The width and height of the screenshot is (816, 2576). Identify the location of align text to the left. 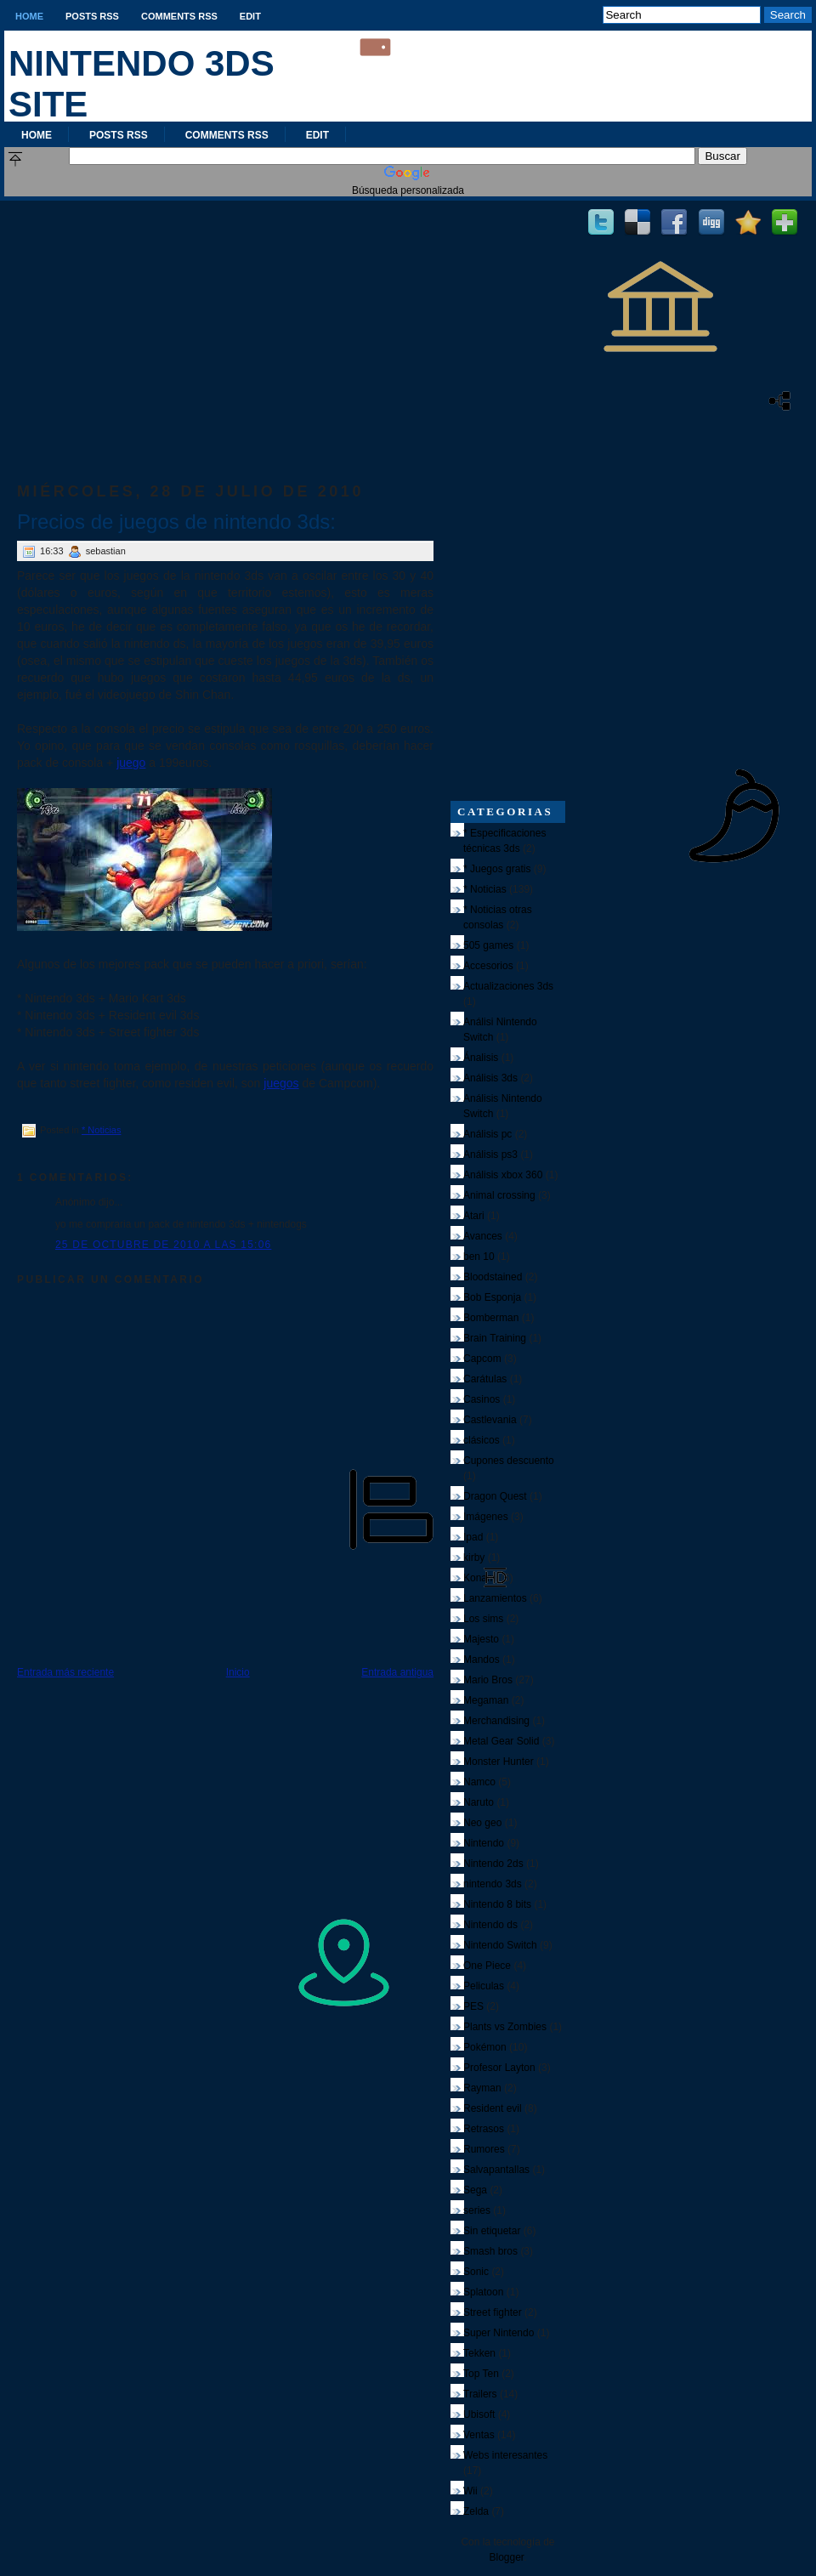
(389, 1509).